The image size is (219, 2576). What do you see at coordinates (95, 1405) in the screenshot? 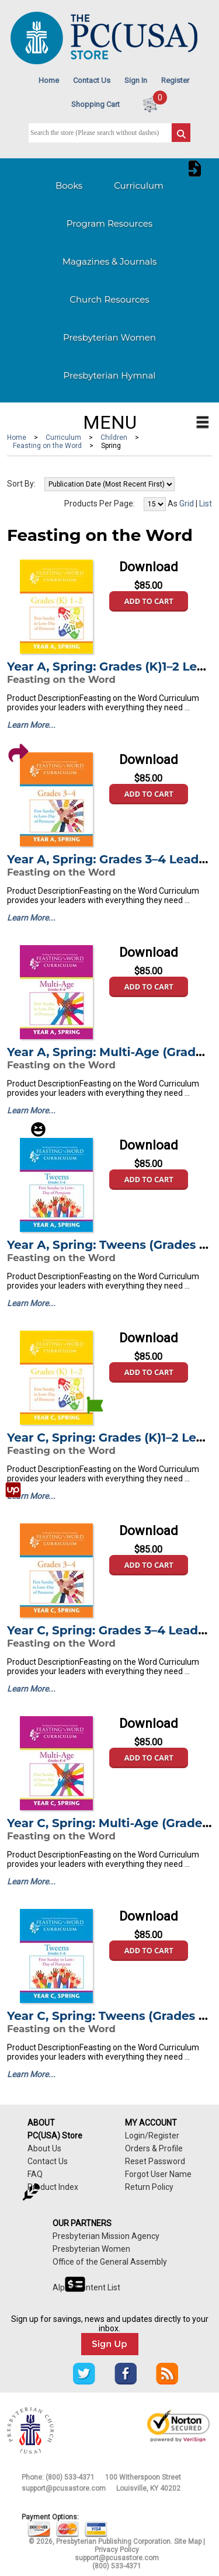
I see `flag or mark an item for review` at bounding box center [95, 1405].